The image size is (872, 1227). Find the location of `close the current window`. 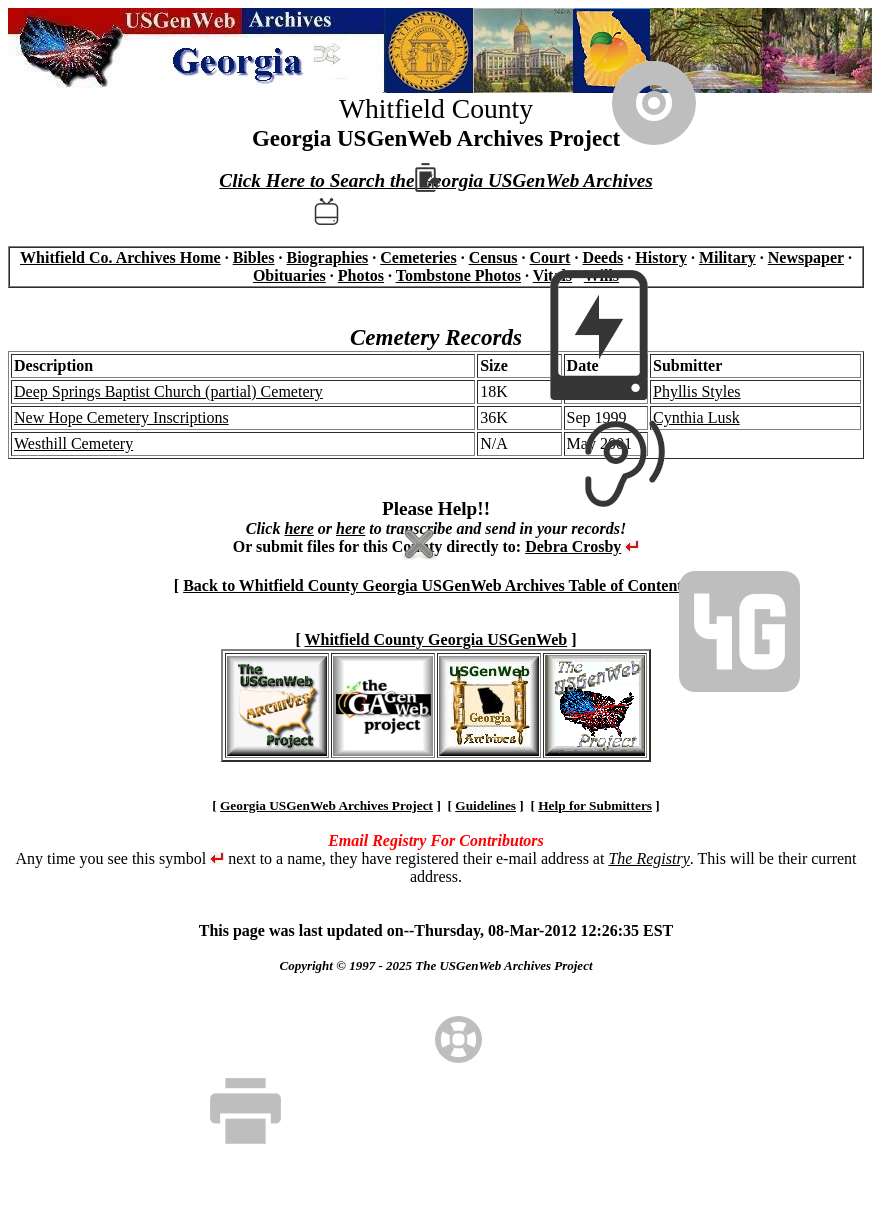

close the current window is located at coordinates (418, 544).